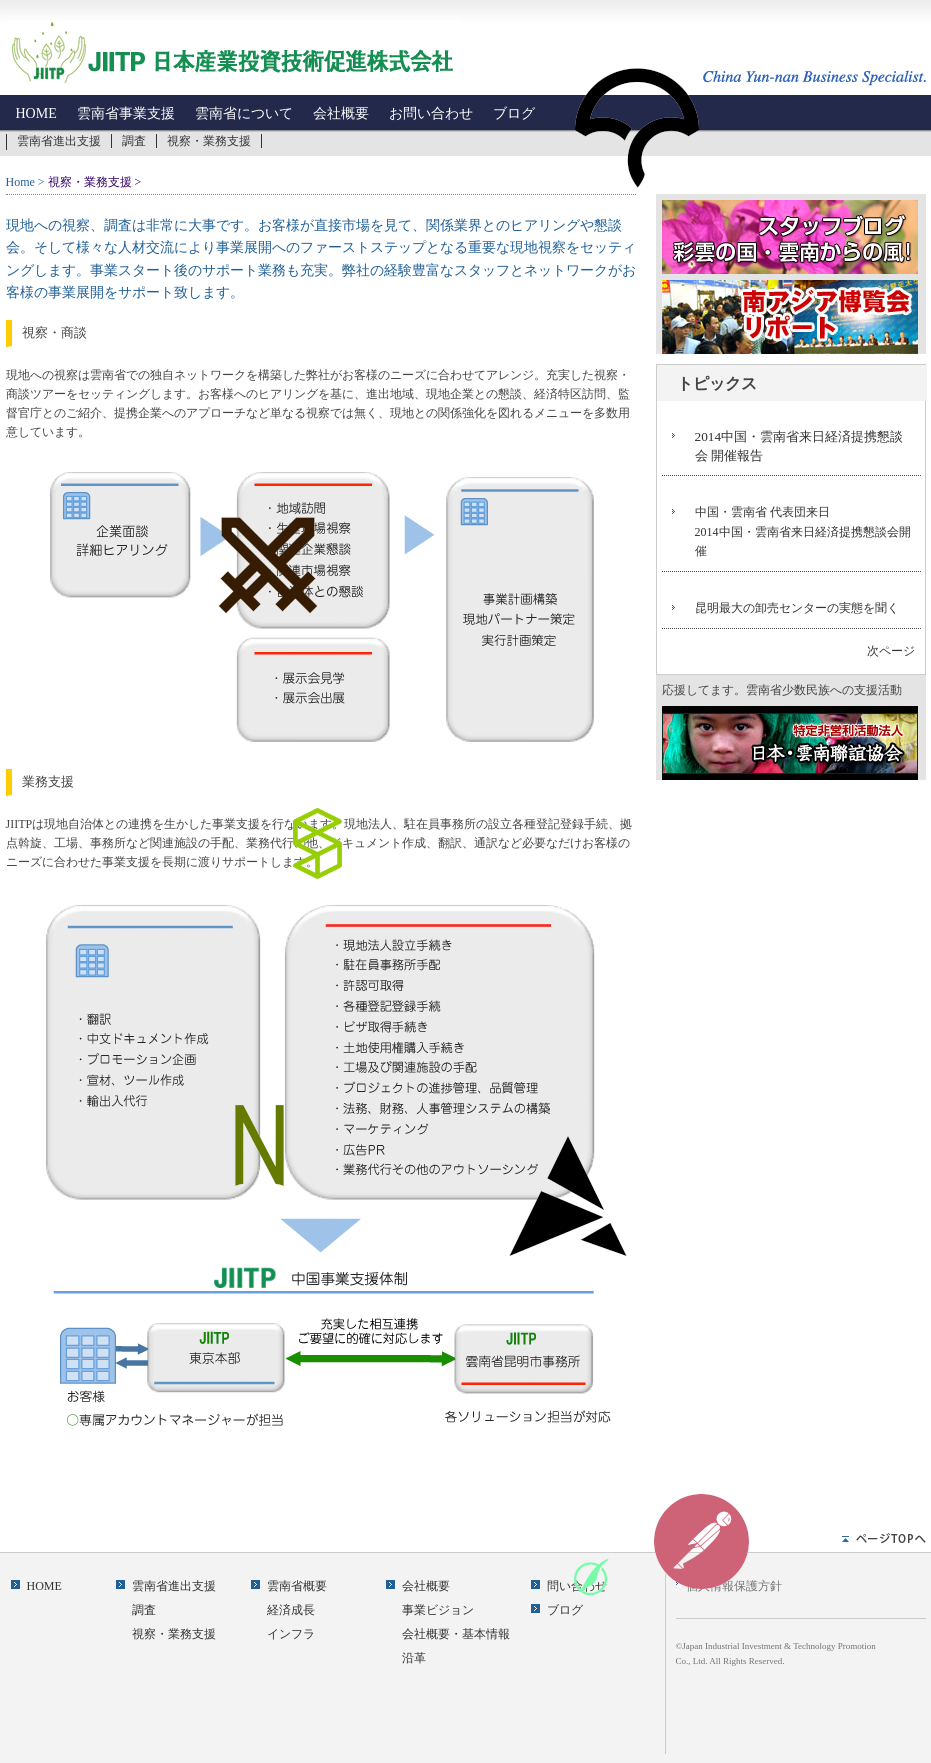  I want to click on artix linux logo, so click(568, 1196).